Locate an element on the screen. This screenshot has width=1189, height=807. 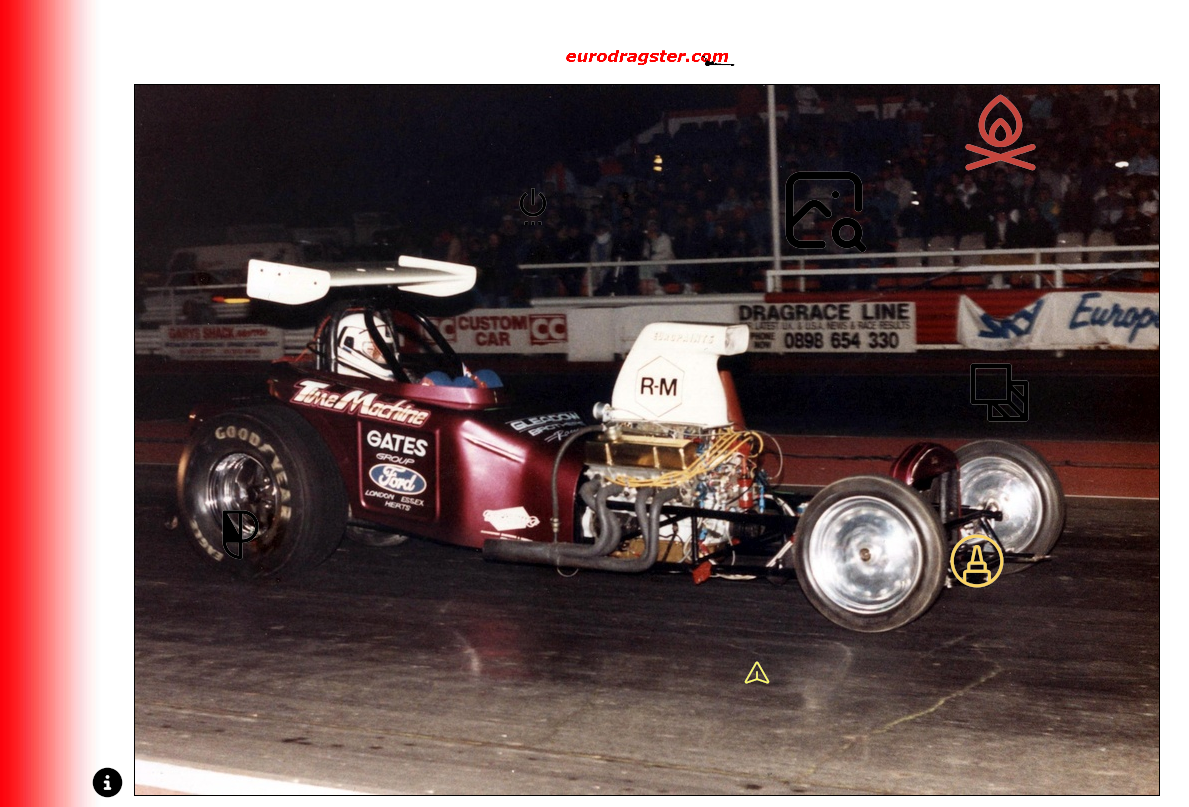
access camping or outdoor activity features is located at coordinates (1000, 132).